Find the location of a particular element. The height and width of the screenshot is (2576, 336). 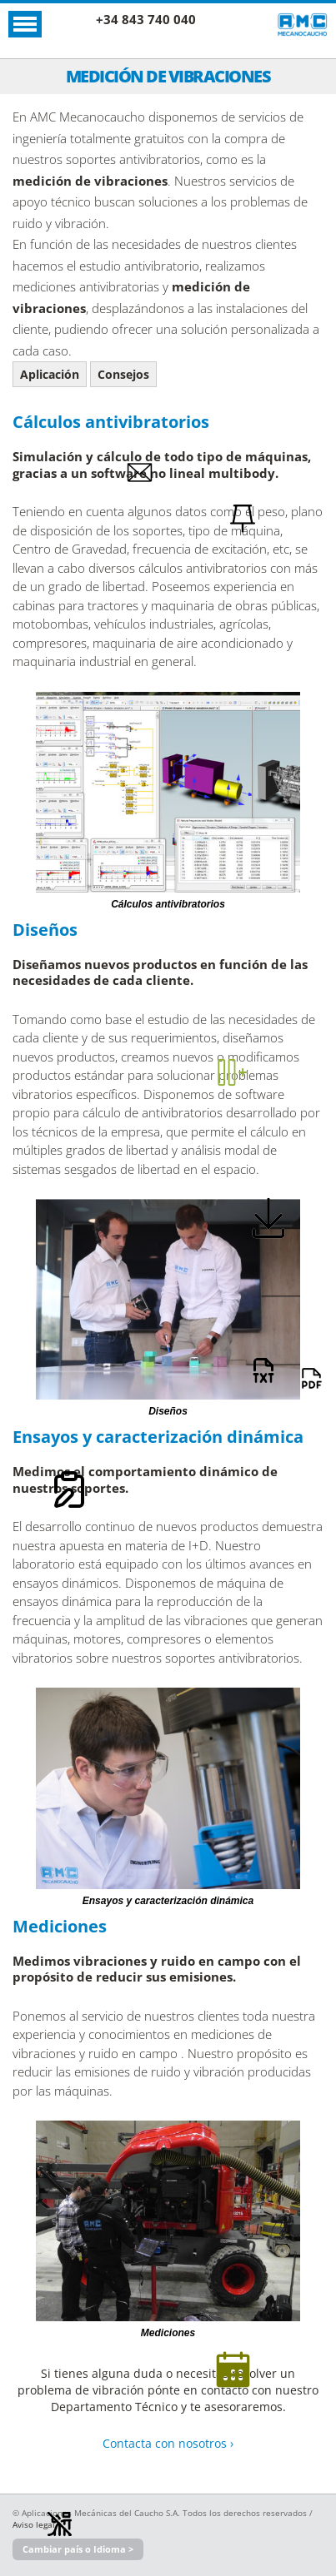

text file type indicator is located at coordinates (263, 1370).